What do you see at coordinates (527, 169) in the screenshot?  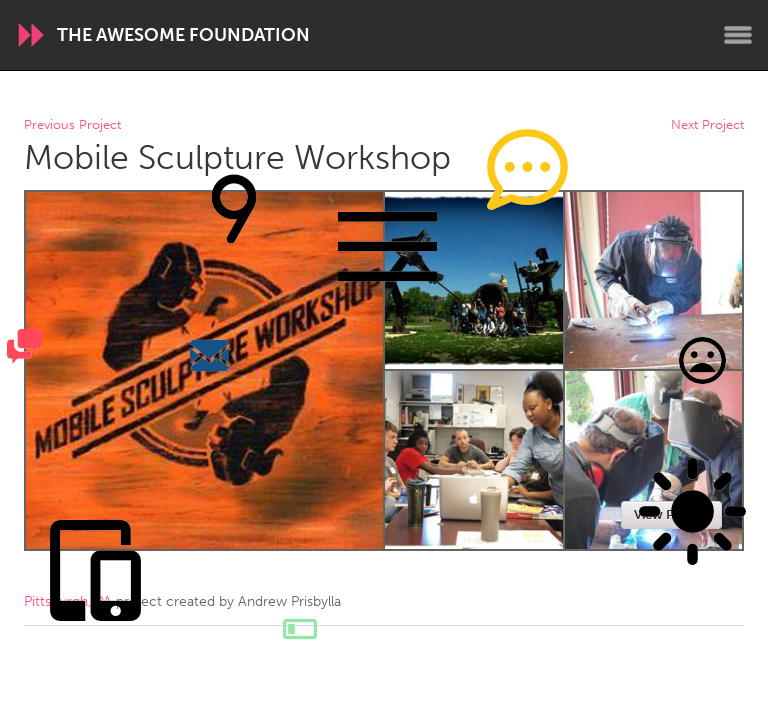 I see `open chat or messaging` at bounding box center [527, 169].